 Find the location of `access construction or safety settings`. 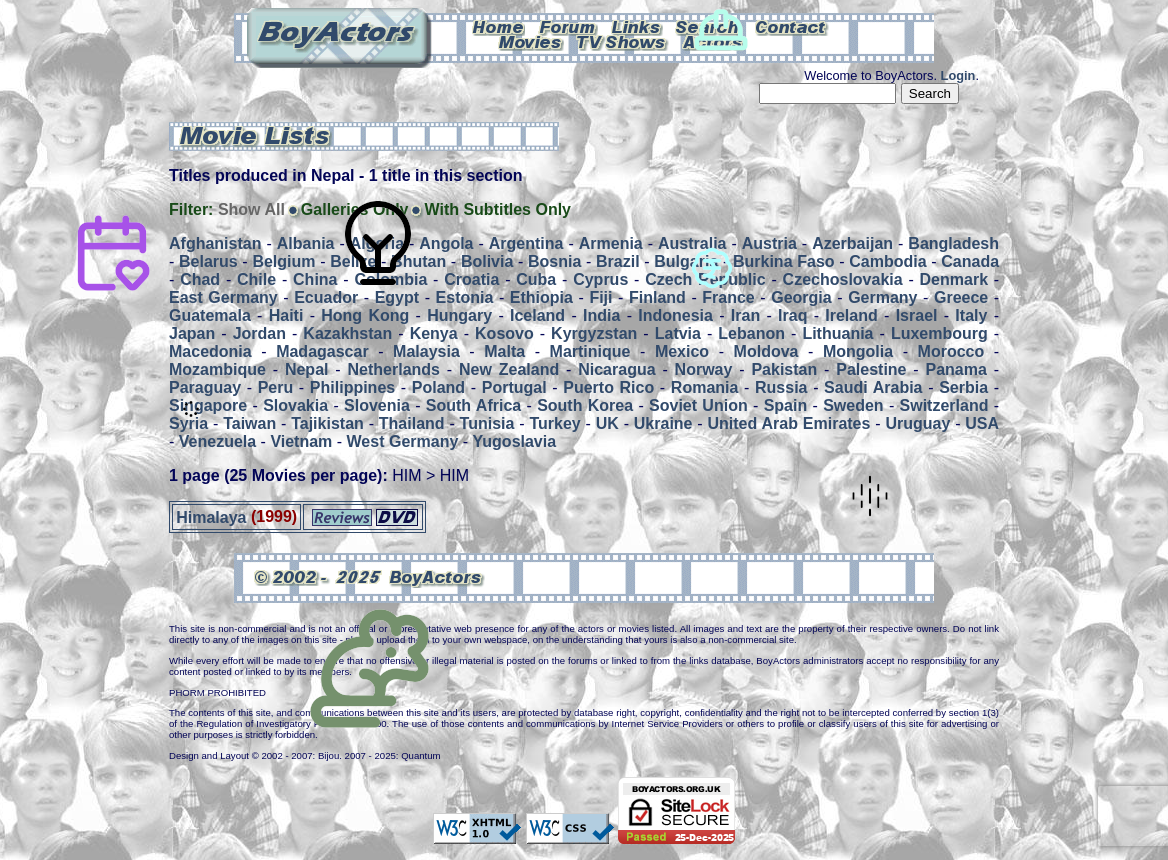

access construction or safety settings is located at coordinates (721, 31).